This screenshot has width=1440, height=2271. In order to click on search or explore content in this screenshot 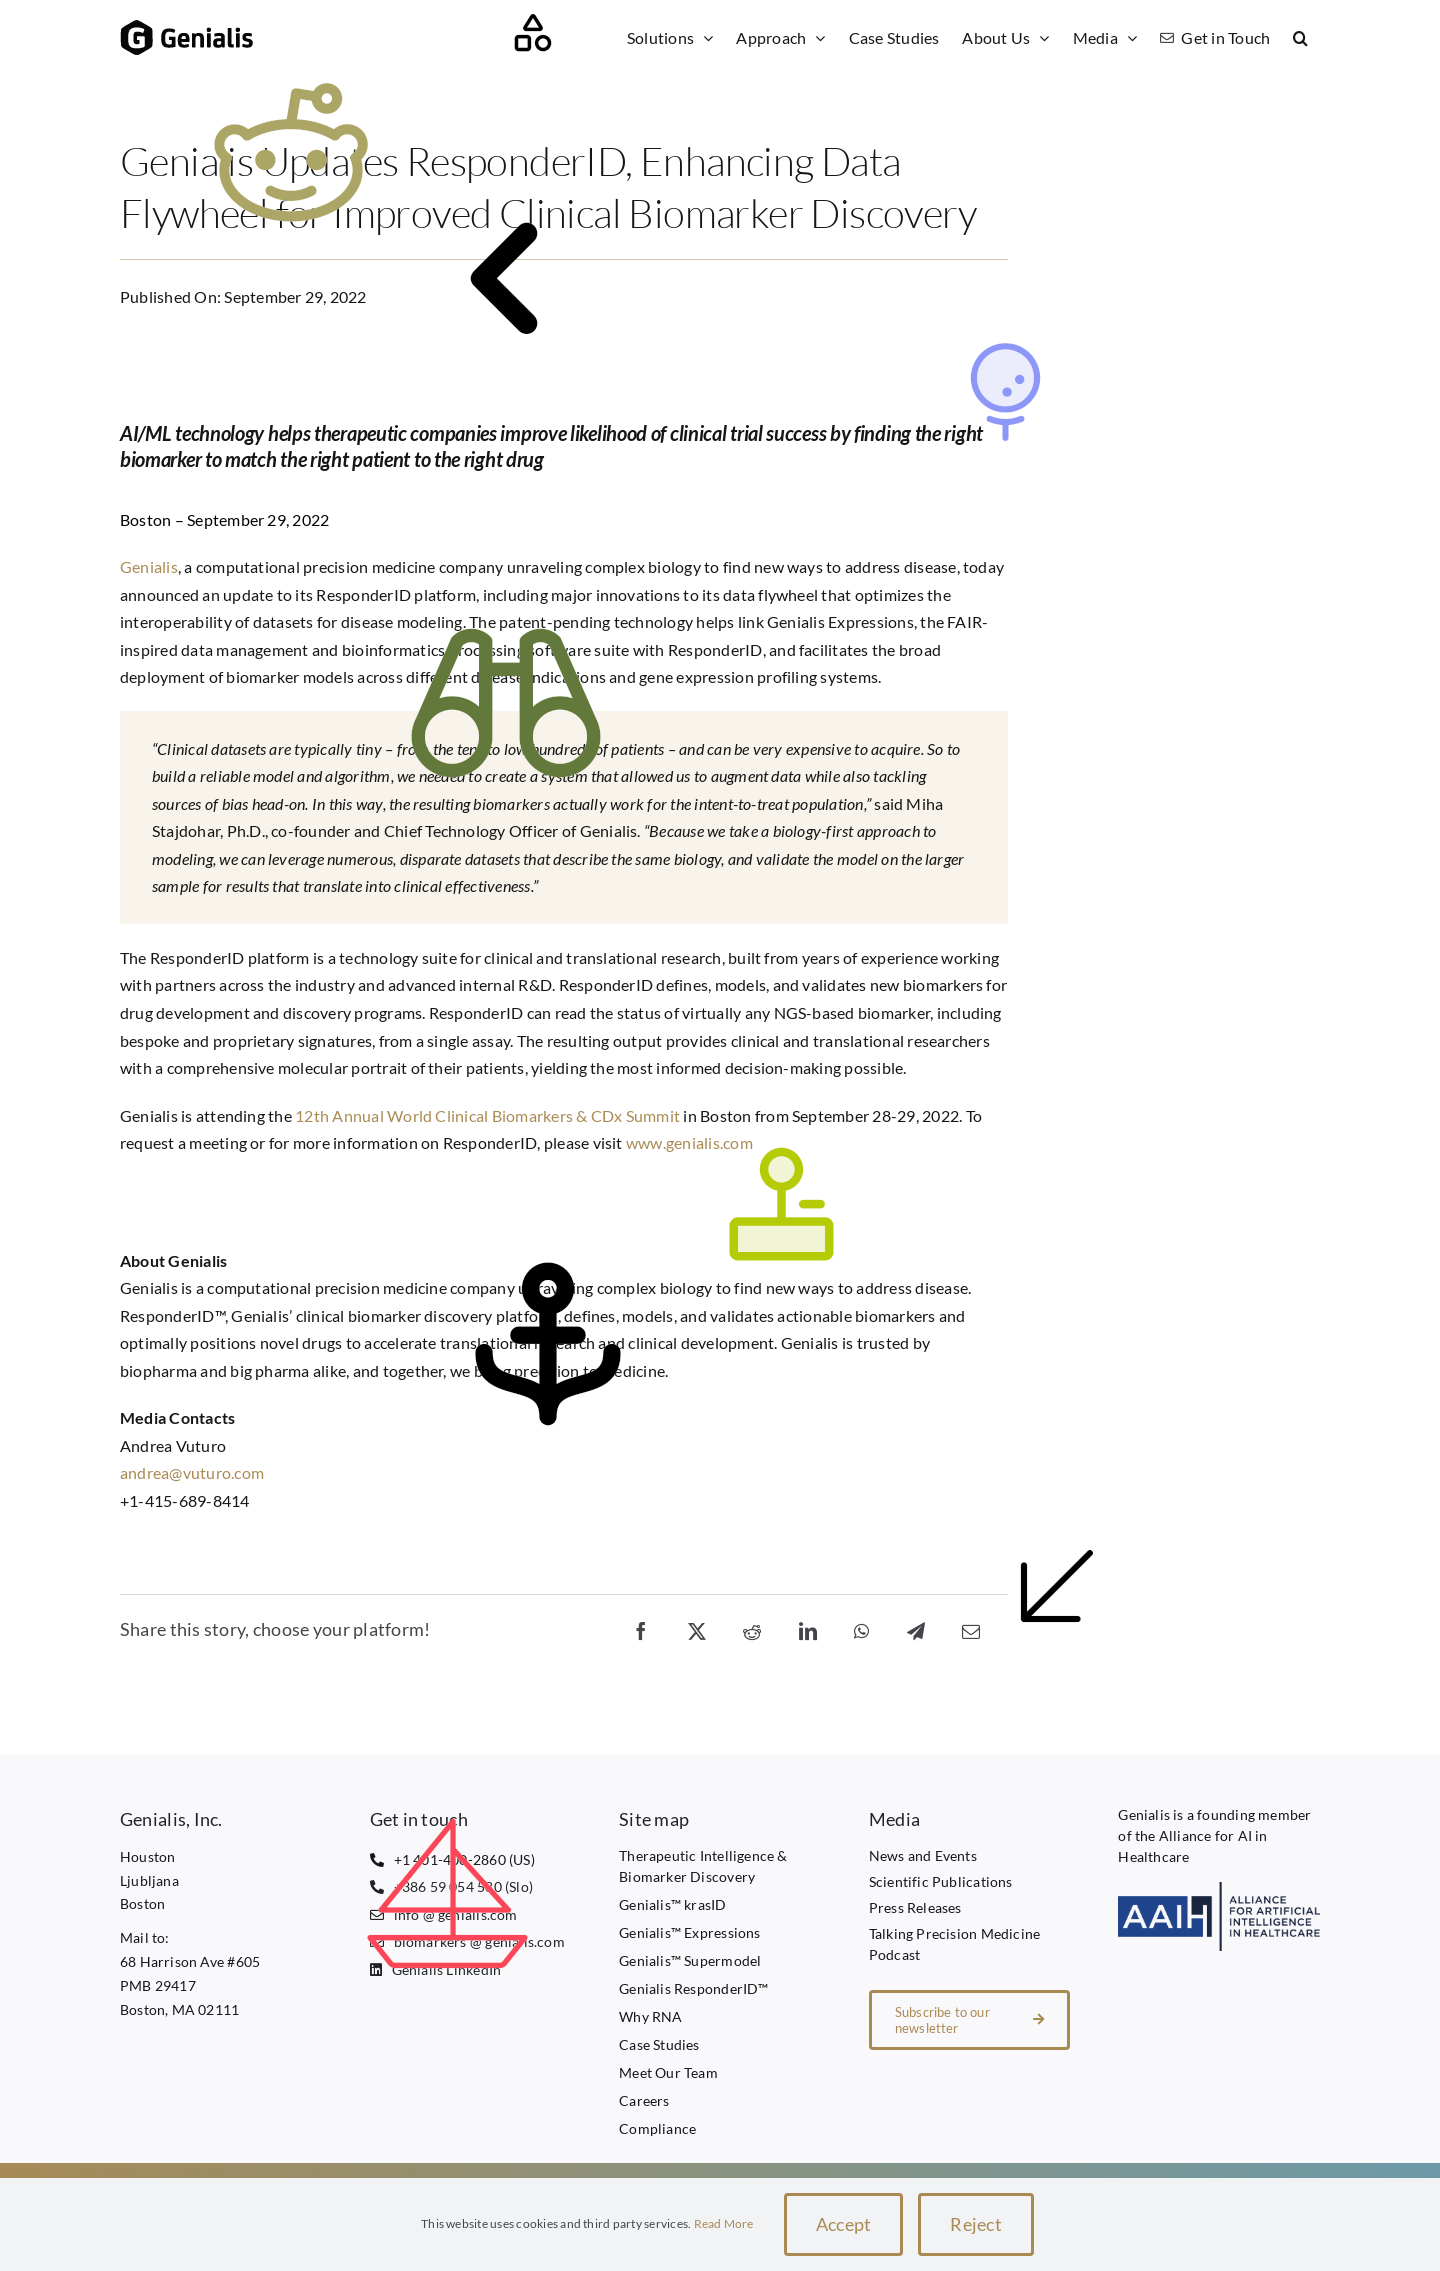, I will do `click(506, 703)`.